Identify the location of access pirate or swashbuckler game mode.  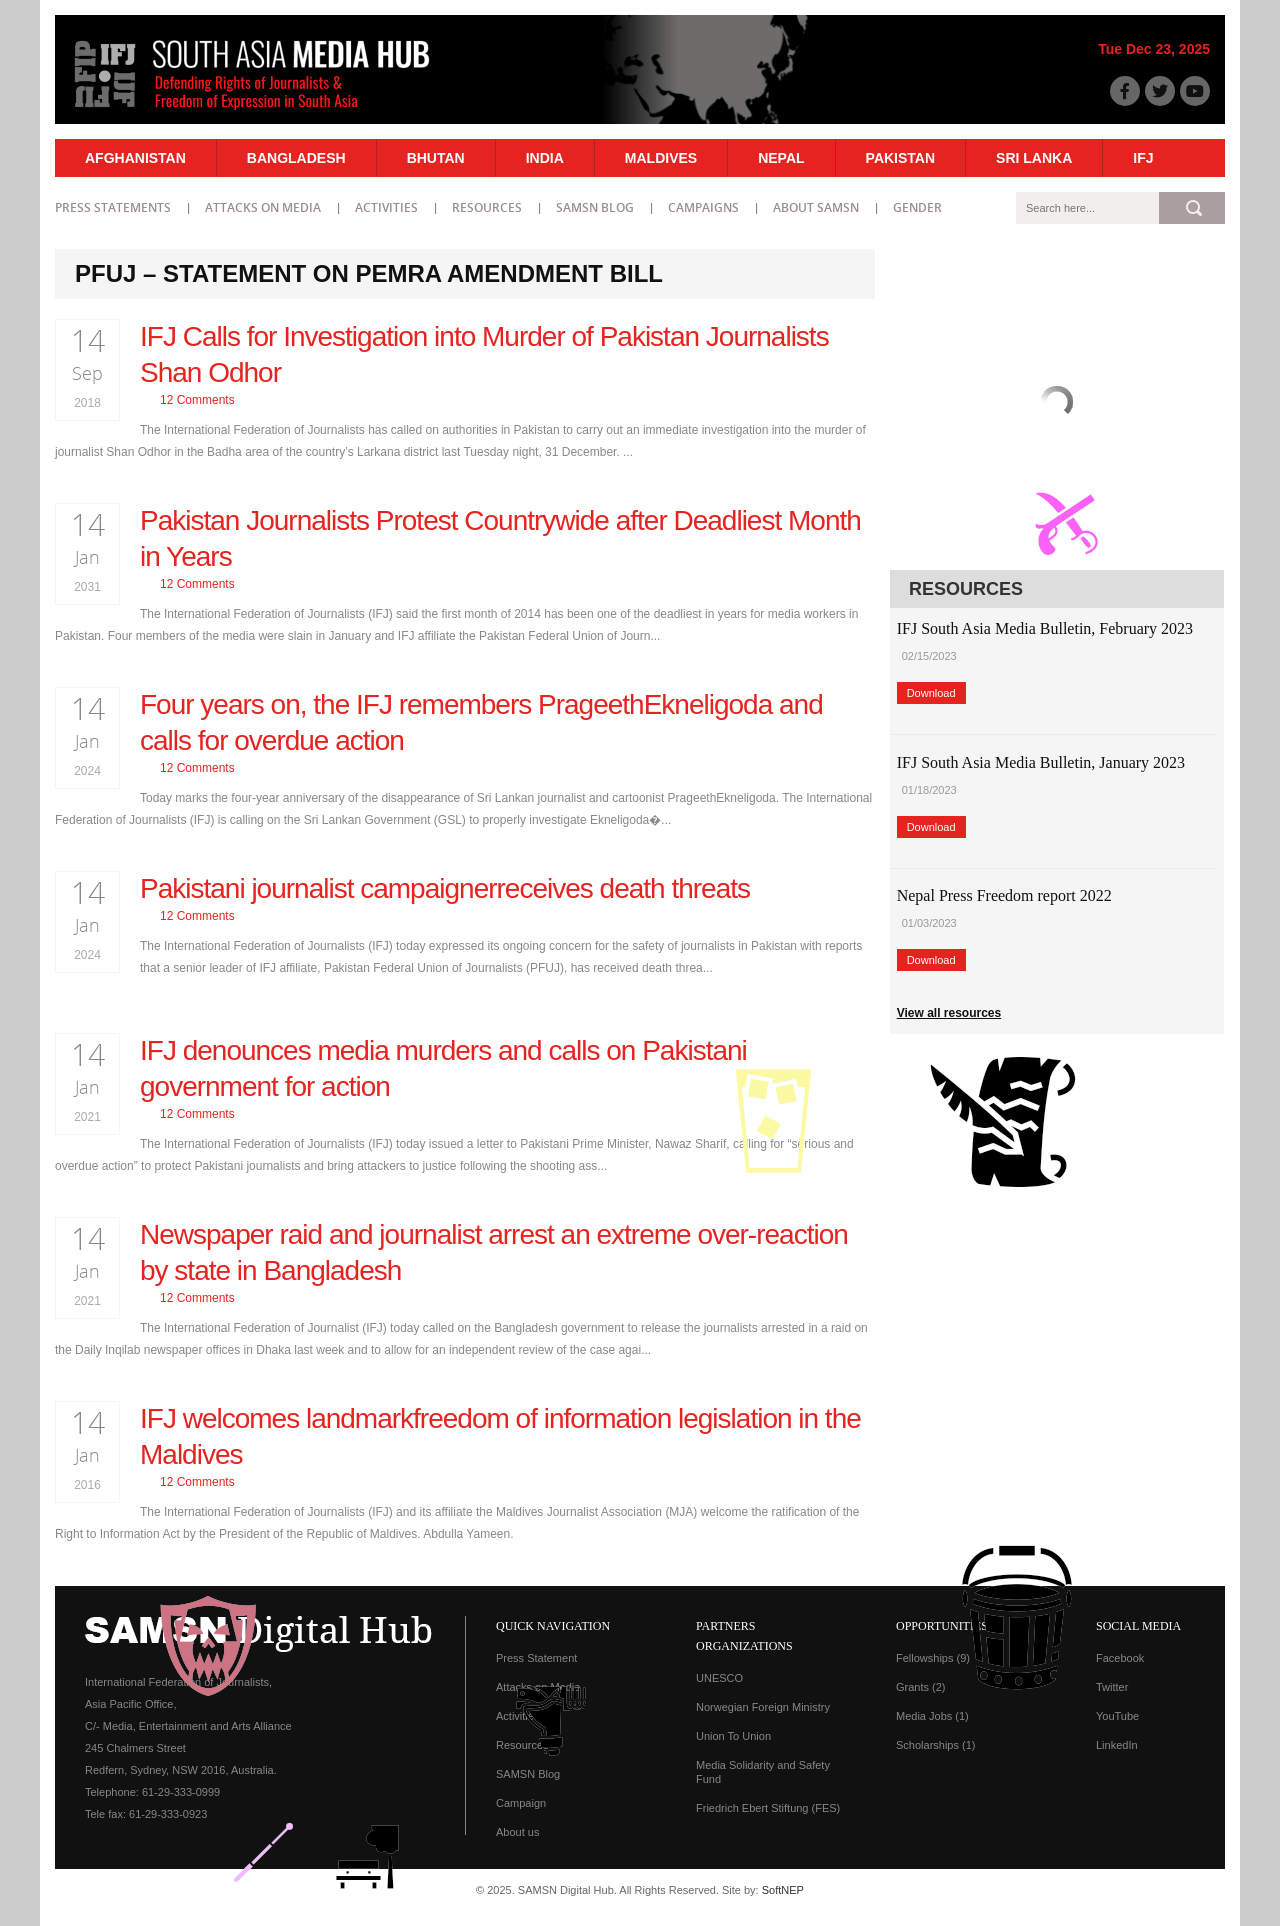
(1066, 523).